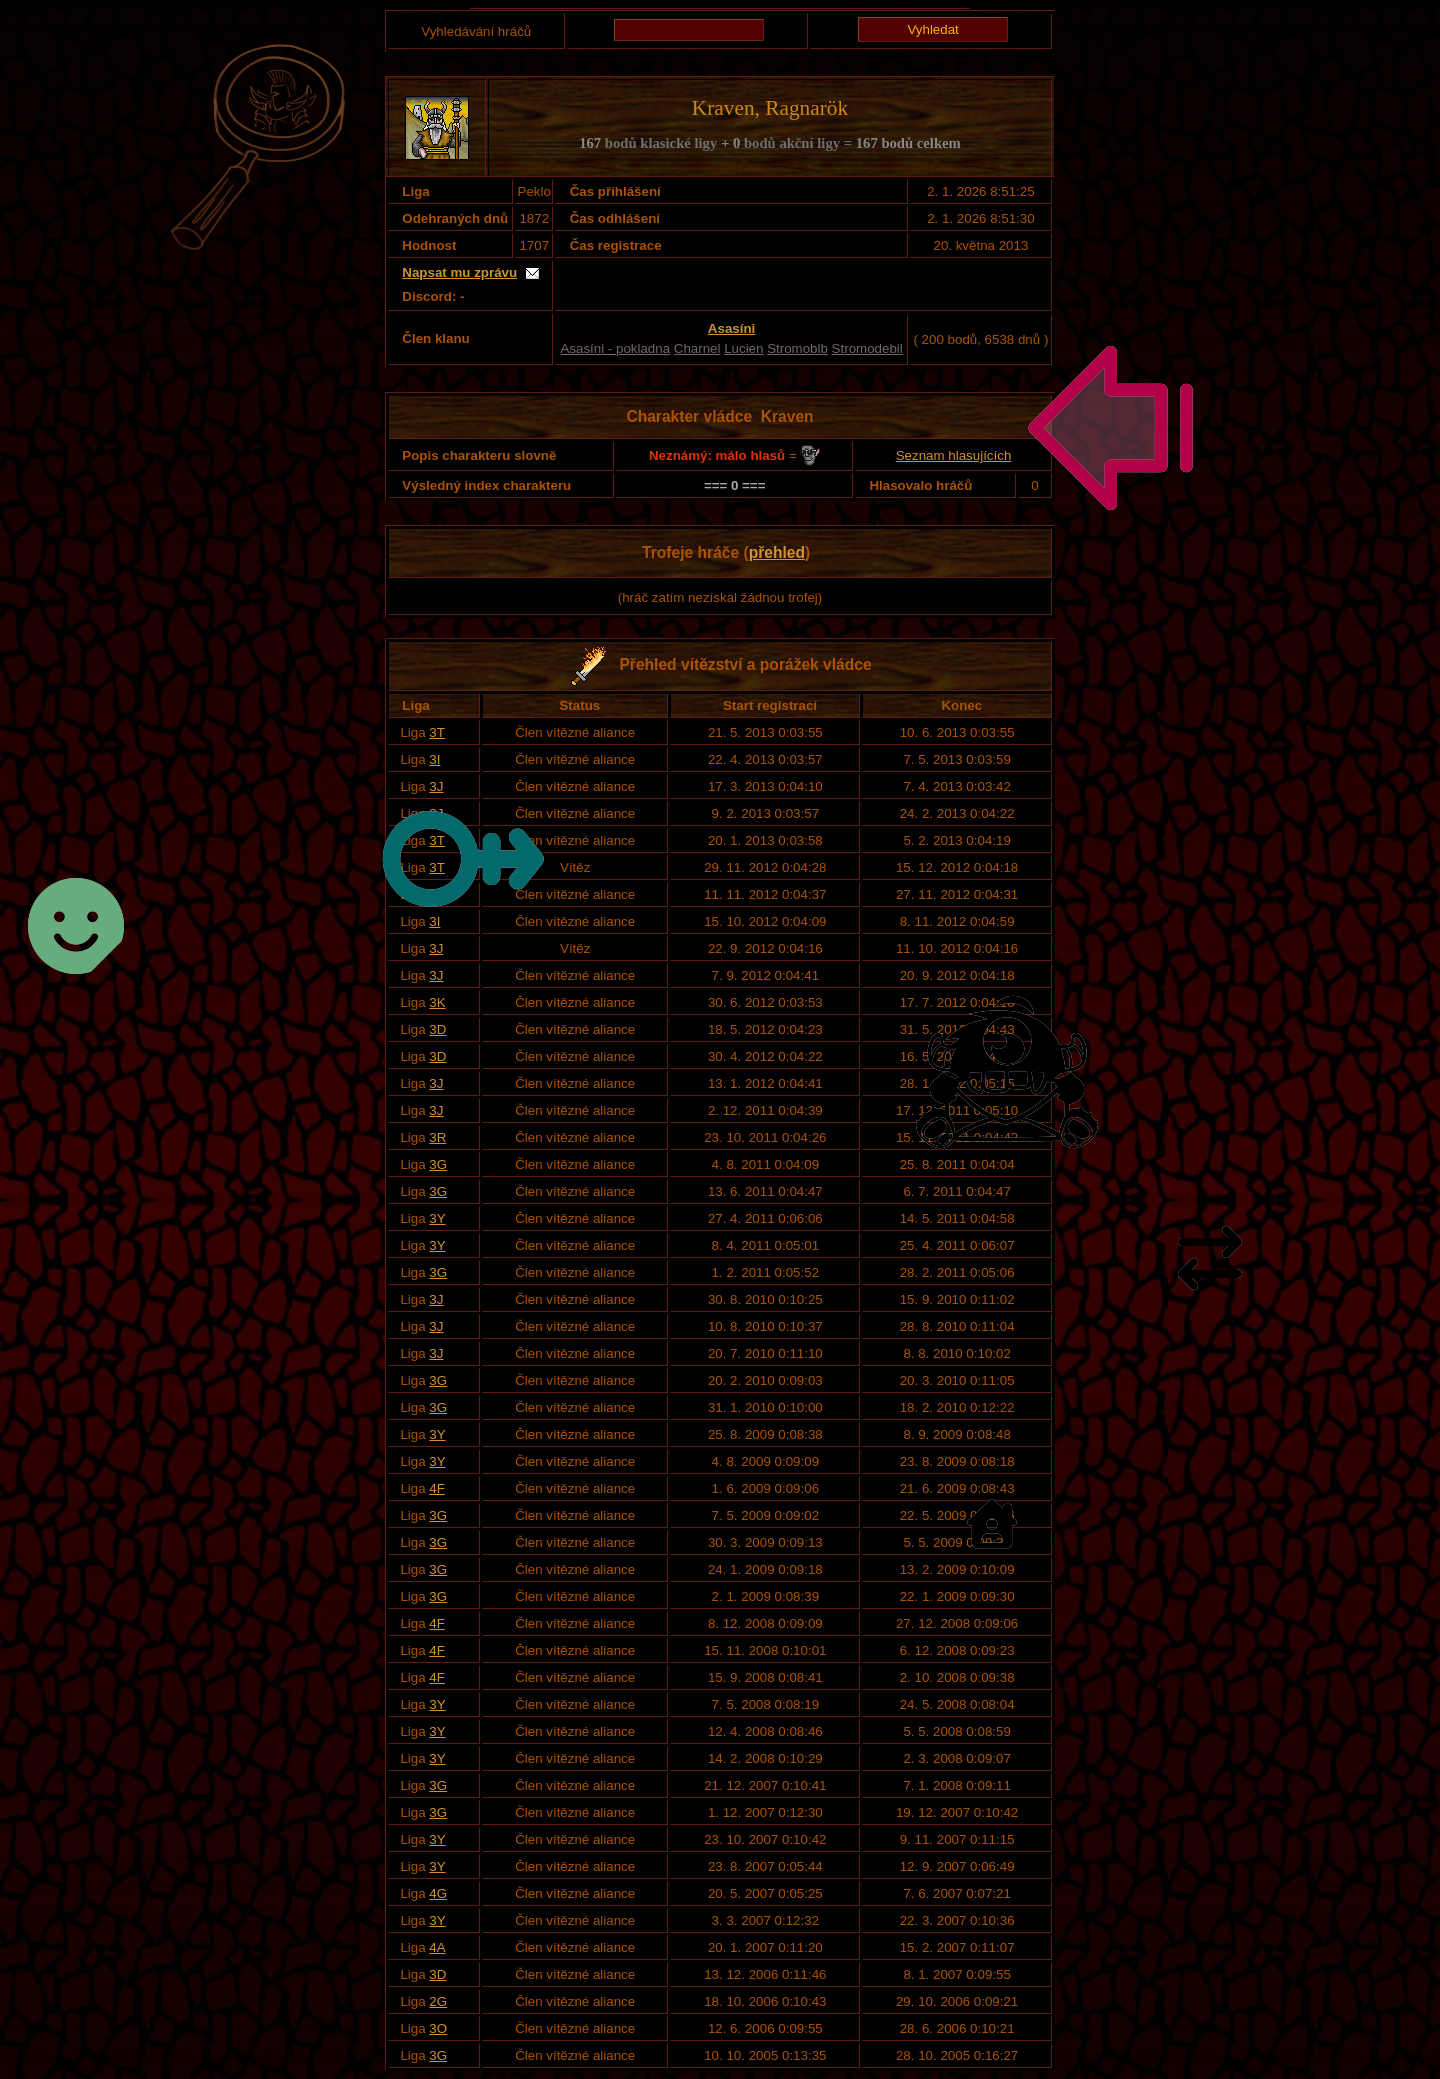 This screenshot has width=1440, height=2079. Describe the element at coordinates (1117, 428) in the screenshot. I see `go back to previous screen` at that location.